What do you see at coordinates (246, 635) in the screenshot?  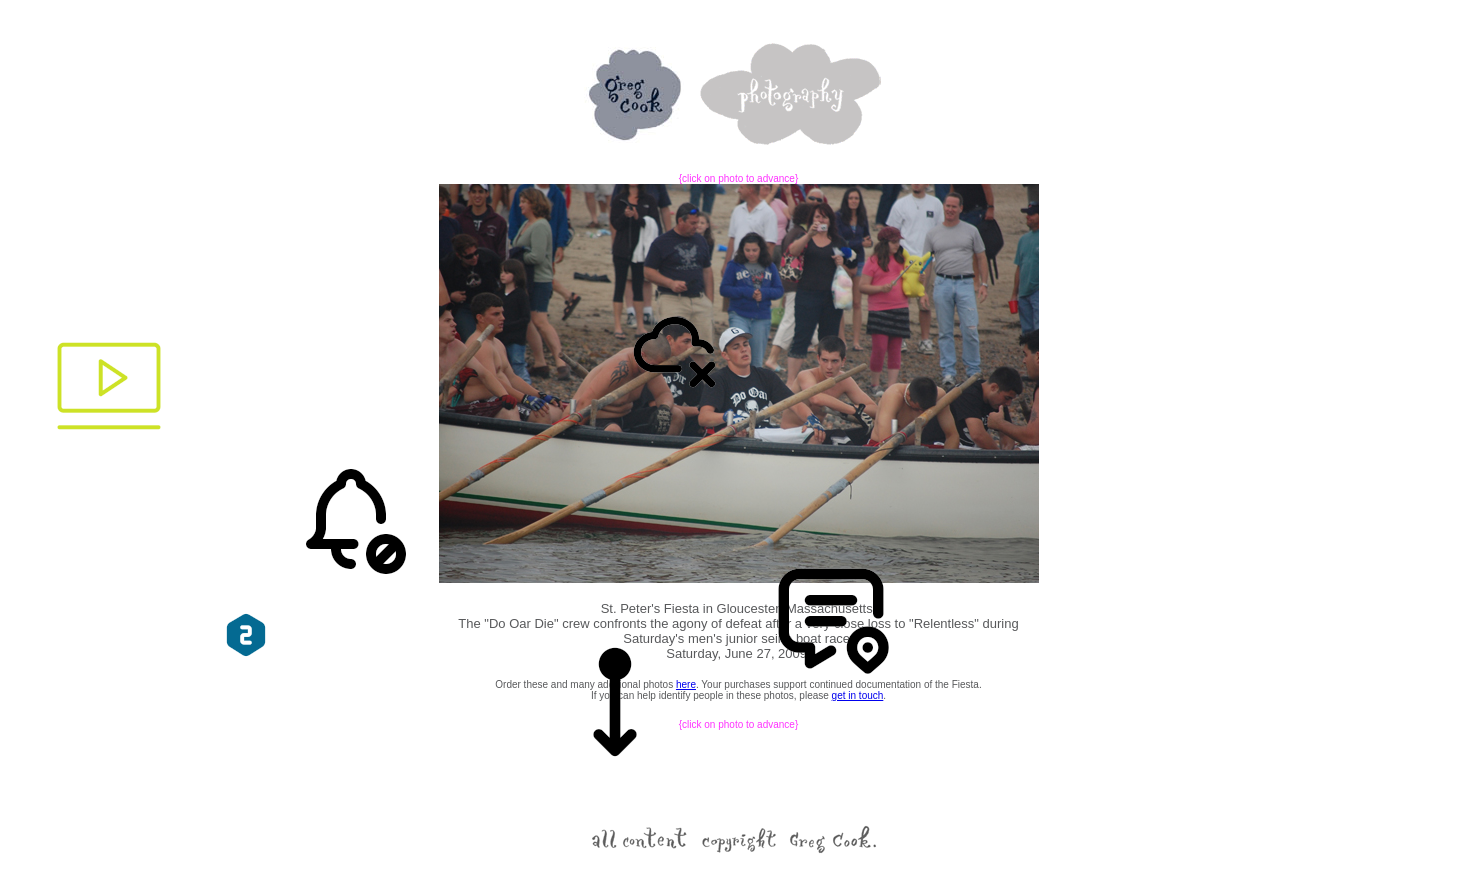 I see `step 2 in a multi-step process` at bounding box center [246, 635].